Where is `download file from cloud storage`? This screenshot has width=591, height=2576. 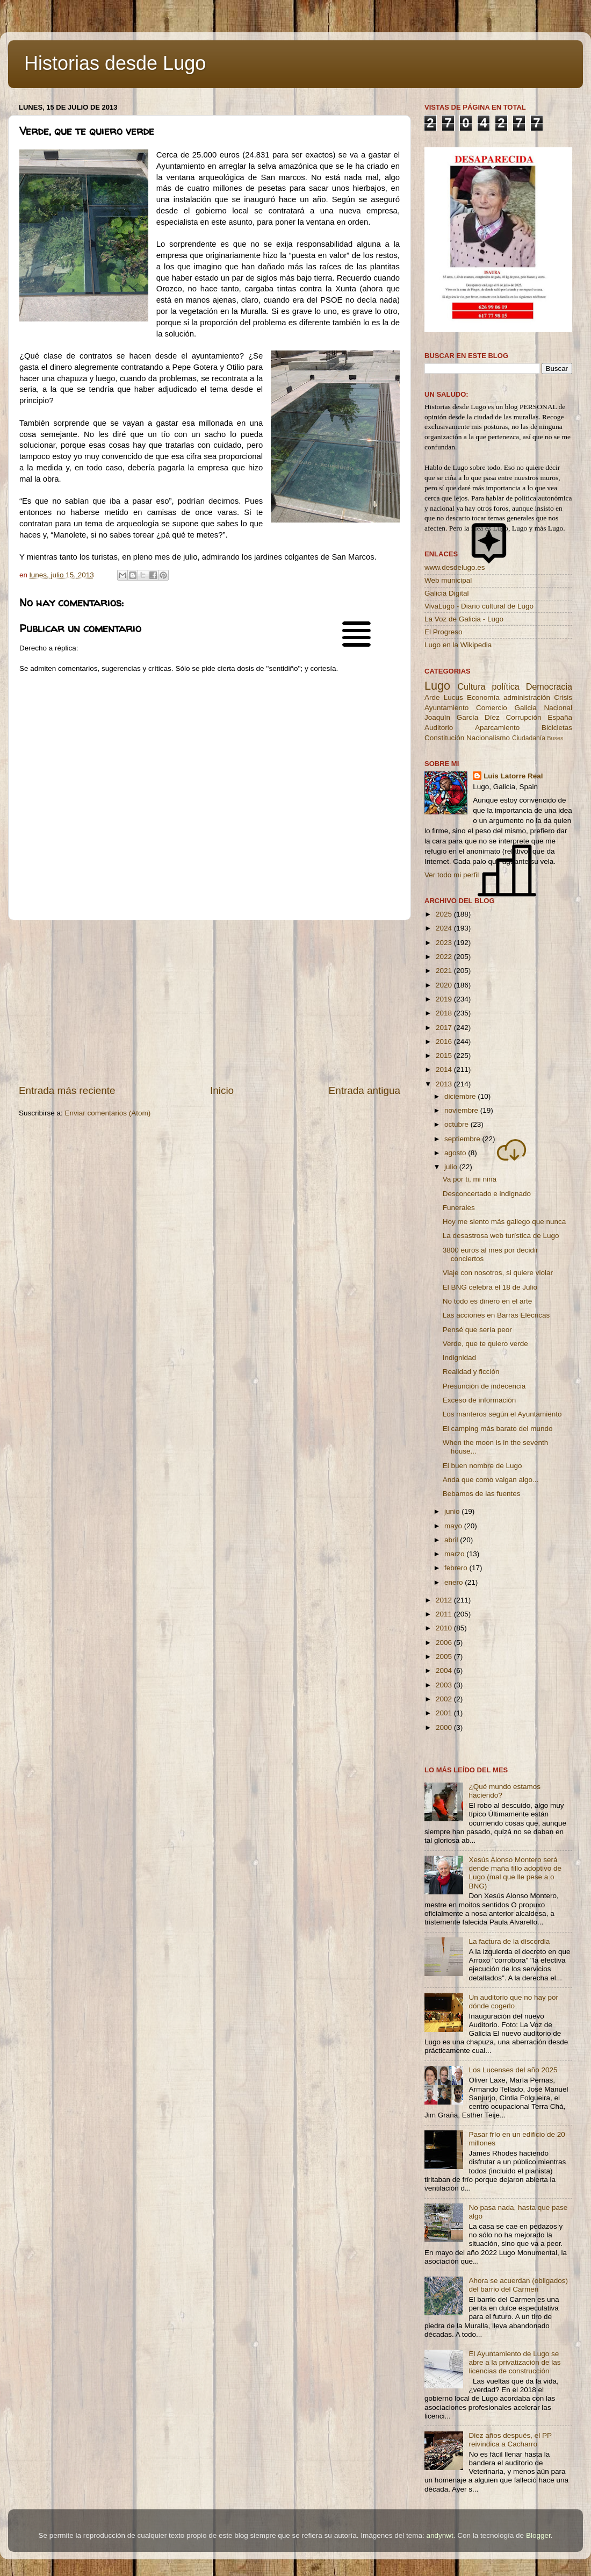
download file from cloud storage is located at coordinates (511, 1150).